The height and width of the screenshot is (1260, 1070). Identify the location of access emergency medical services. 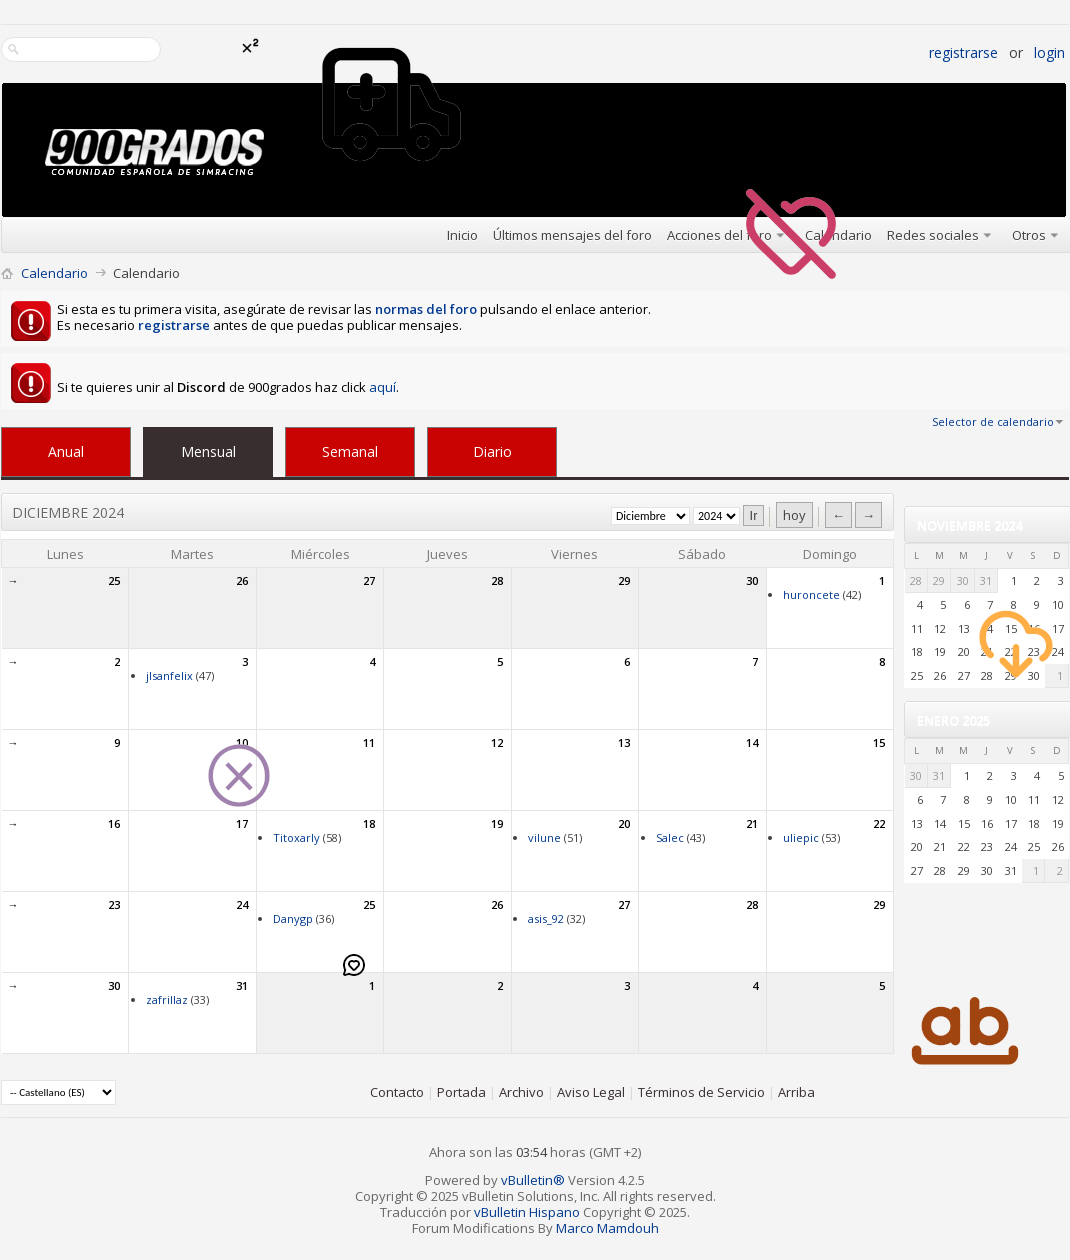
(391, 104).